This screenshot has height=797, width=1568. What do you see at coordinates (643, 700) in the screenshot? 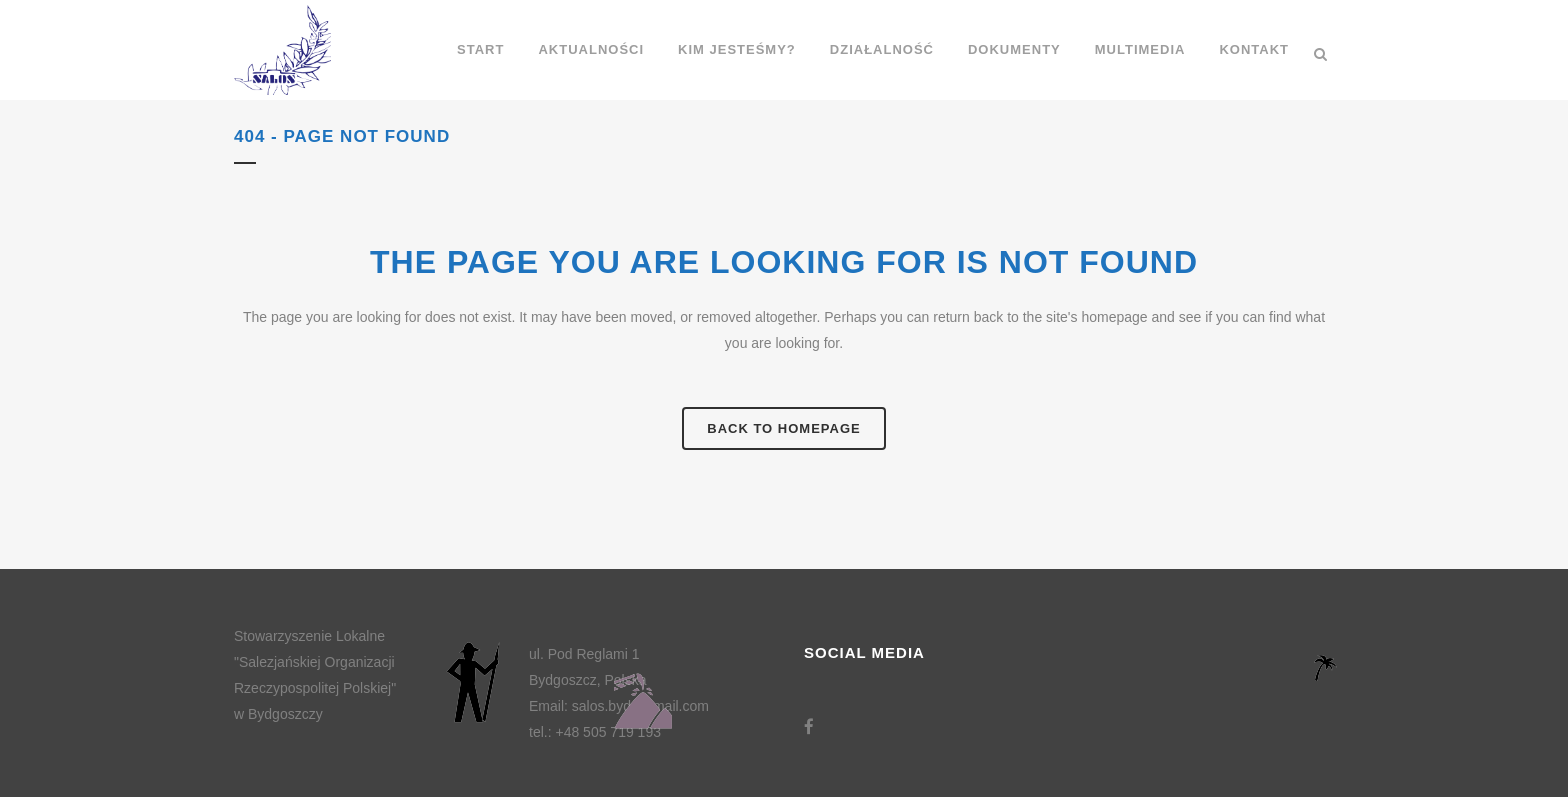
I see `manage resource stockpiles` at bounding box center [643, 700].